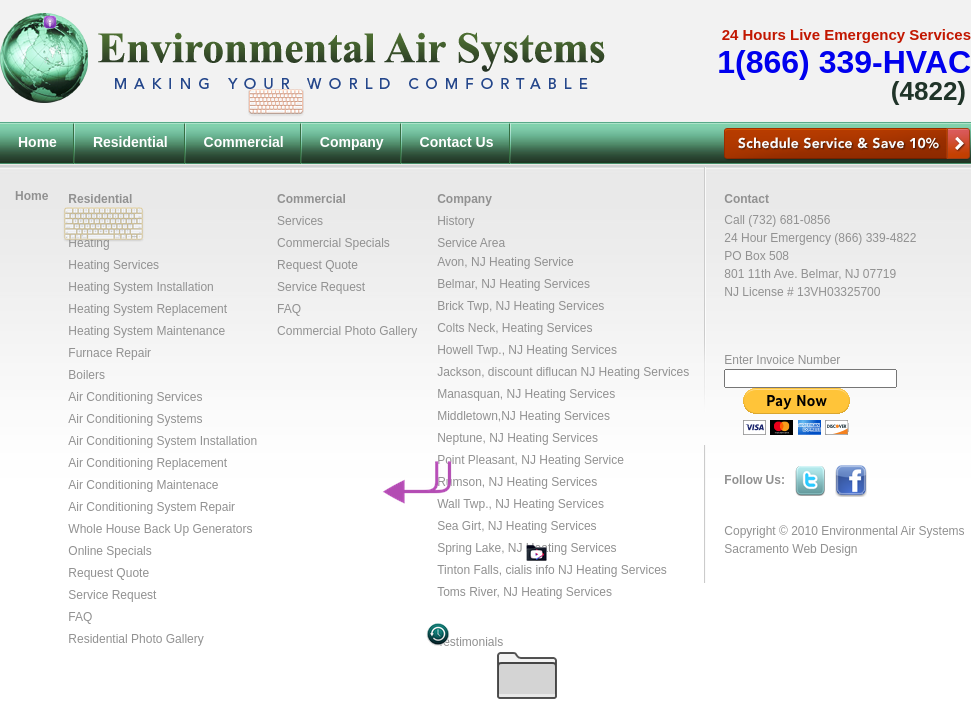 Image resolution: width=971 pixels, height=720 pixels. I want to click on reply to all recipients of an email, so click(416, 482).